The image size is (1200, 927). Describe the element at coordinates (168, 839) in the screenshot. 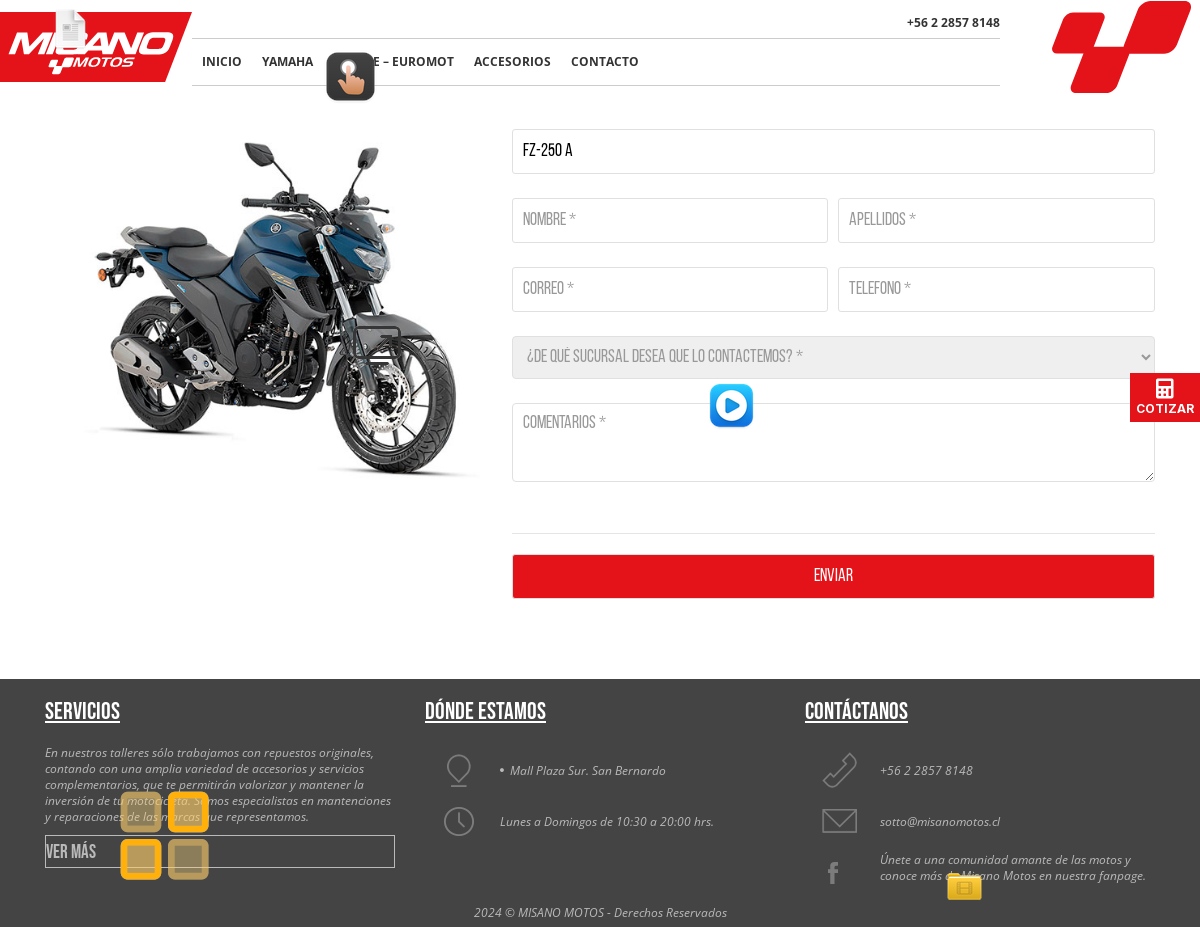

I see `launch lights off puzzle game` at that location.